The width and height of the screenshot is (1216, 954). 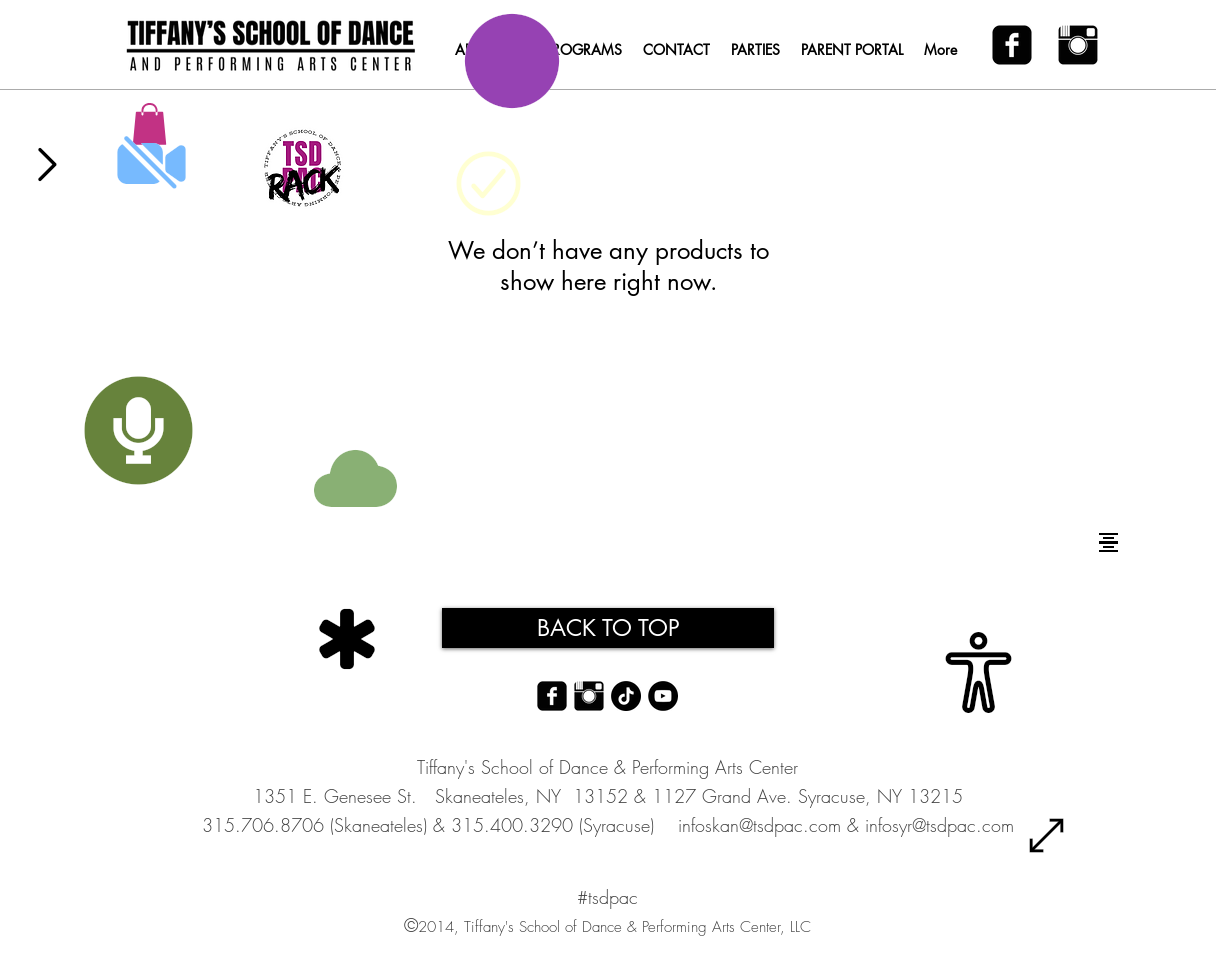 What do you see at coordinates (138, 430) in the screenshot?
I see `tap to start voice recording` at bounding box center [138, 430].